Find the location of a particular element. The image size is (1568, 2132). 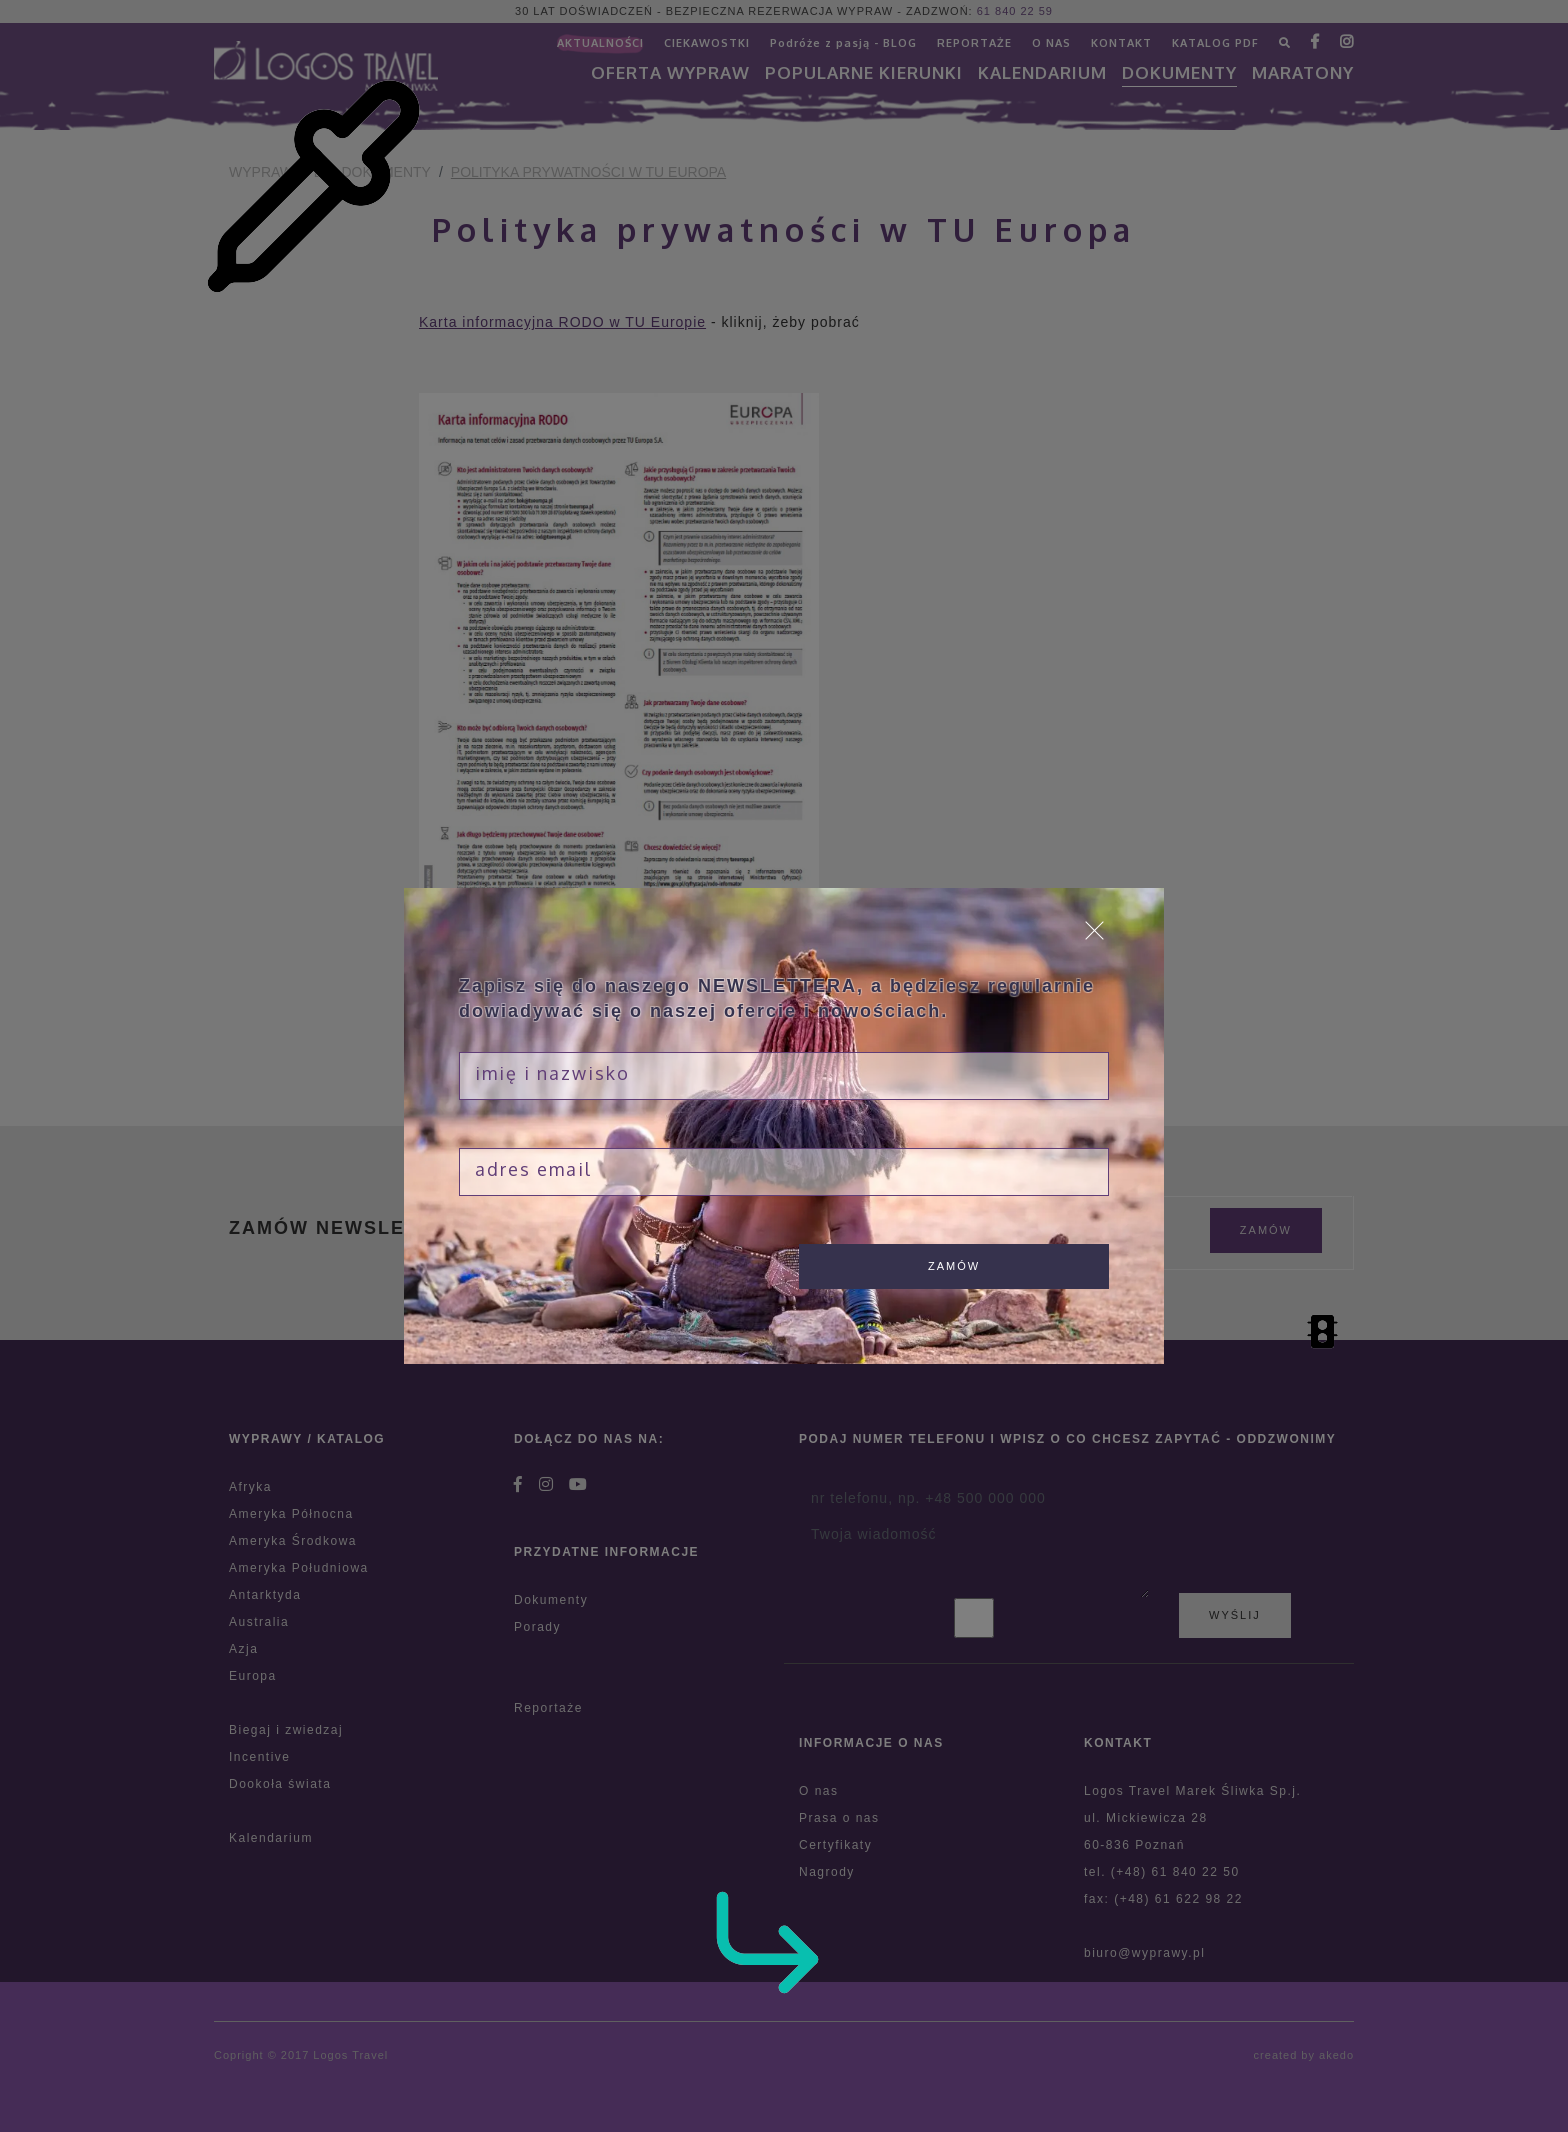

view traffic conditions is located at coordinates (1322, 1331).